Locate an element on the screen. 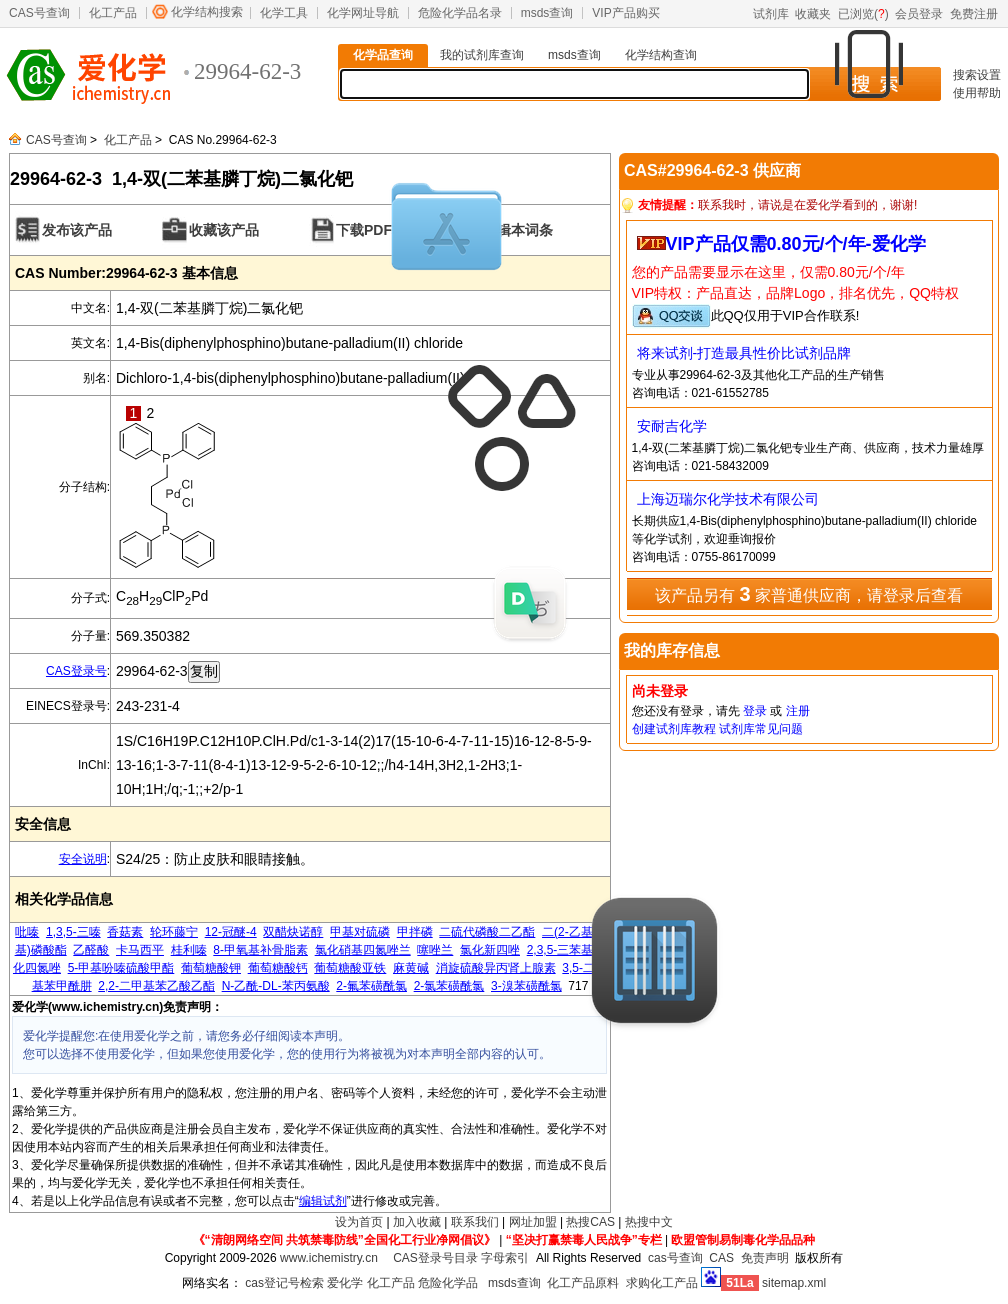 The width and height of the screenshot is (1008, 1304). open dialect translation app is located at coordinates (530, 603).